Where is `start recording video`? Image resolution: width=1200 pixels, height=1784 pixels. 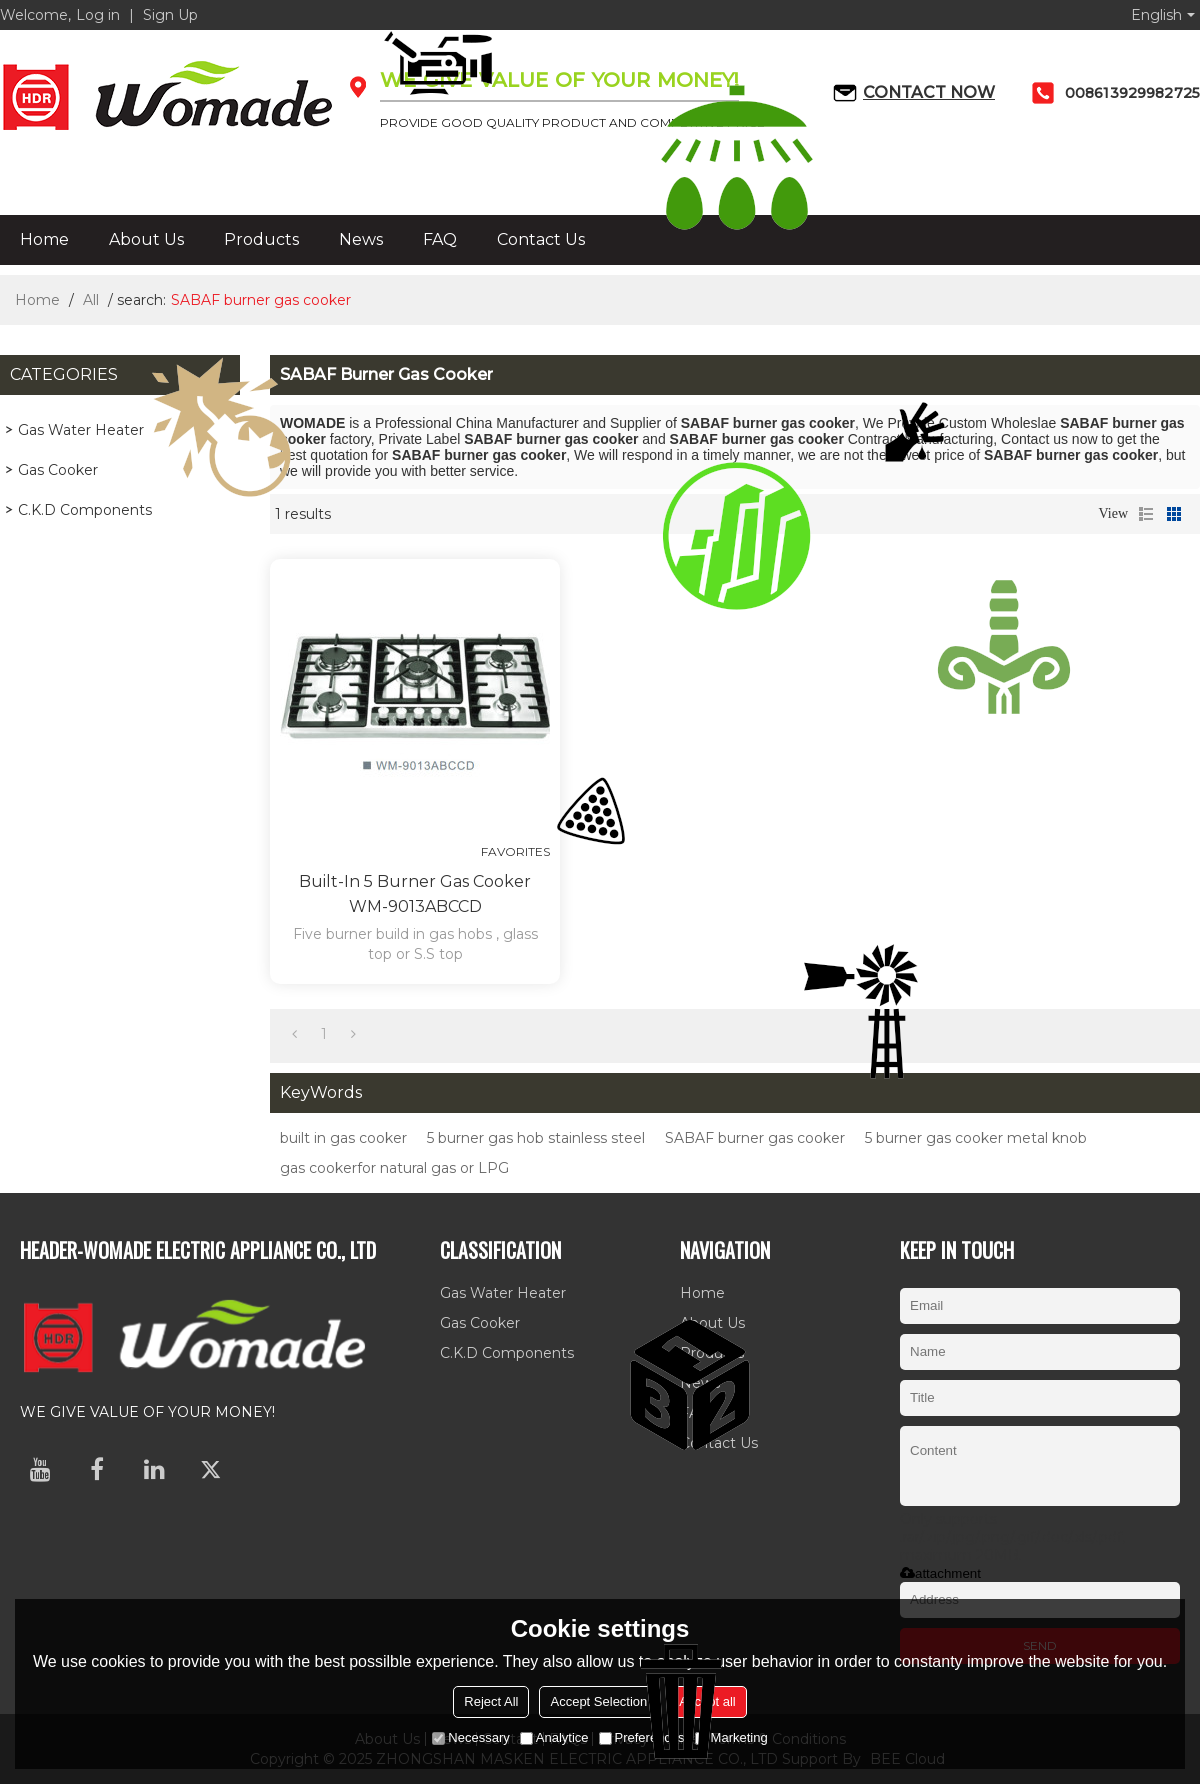 start recording video is located at coordinates (438, 63).